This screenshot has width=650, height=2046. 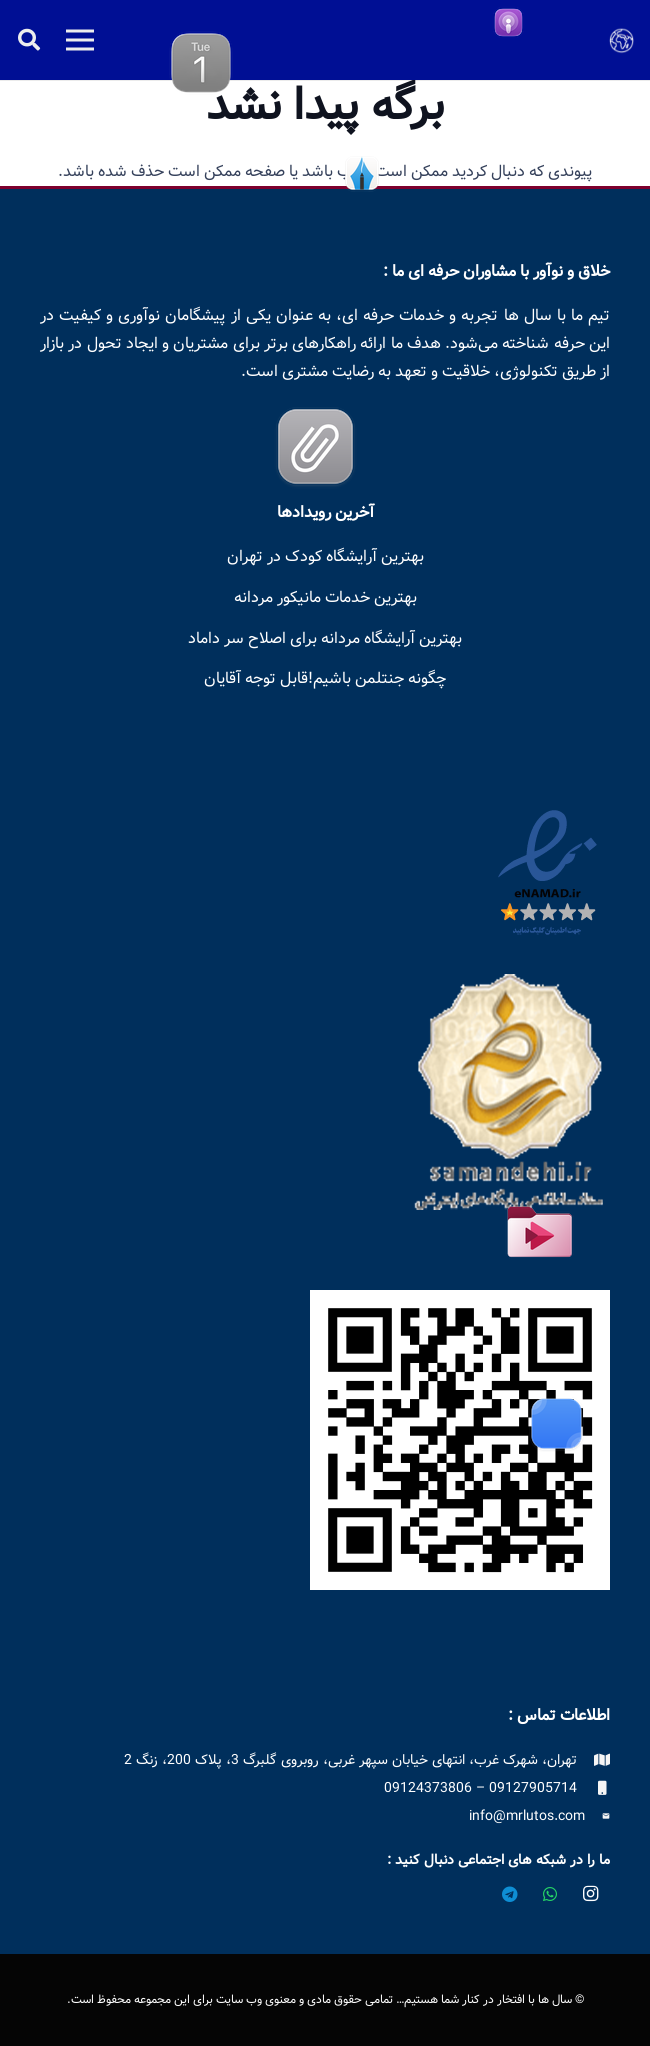 What do you see at coordinates (539, 1233) in the screenshot?
I see `open microsoft stream video folder` at bounding box center [539, 1233].